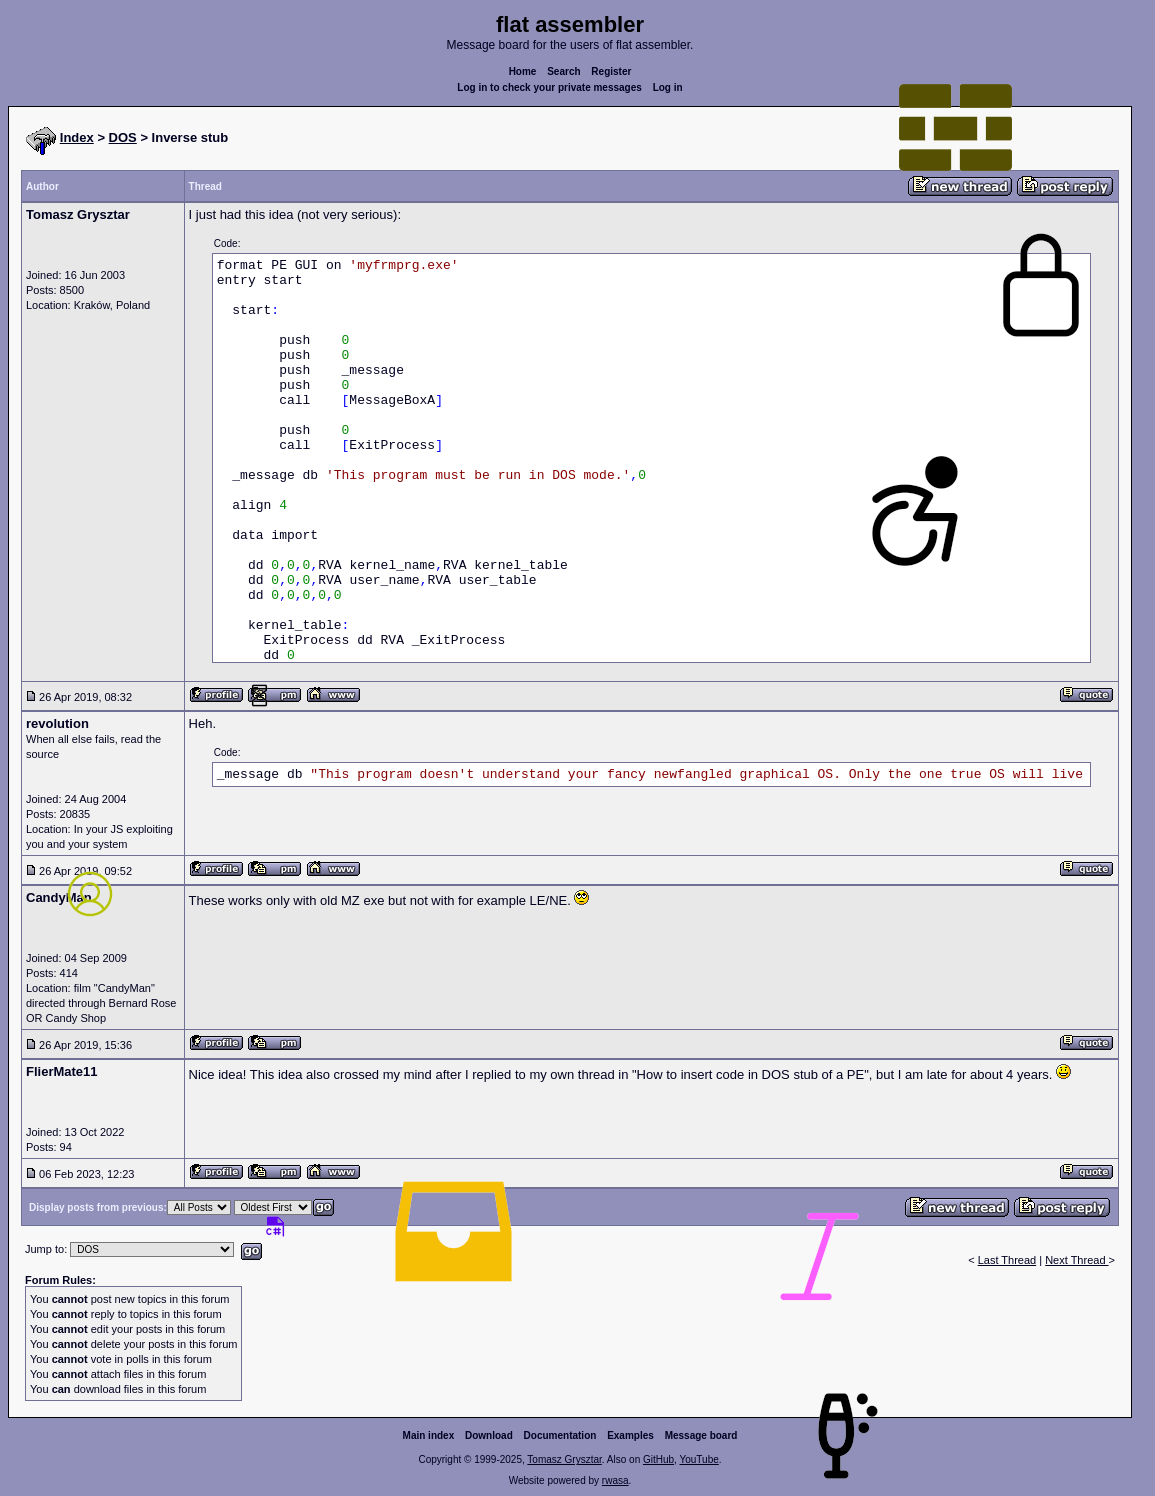  Describe the element at coordinates (1041, 285) in the screenshot. I see `indicates a locked or secured item` at that location.